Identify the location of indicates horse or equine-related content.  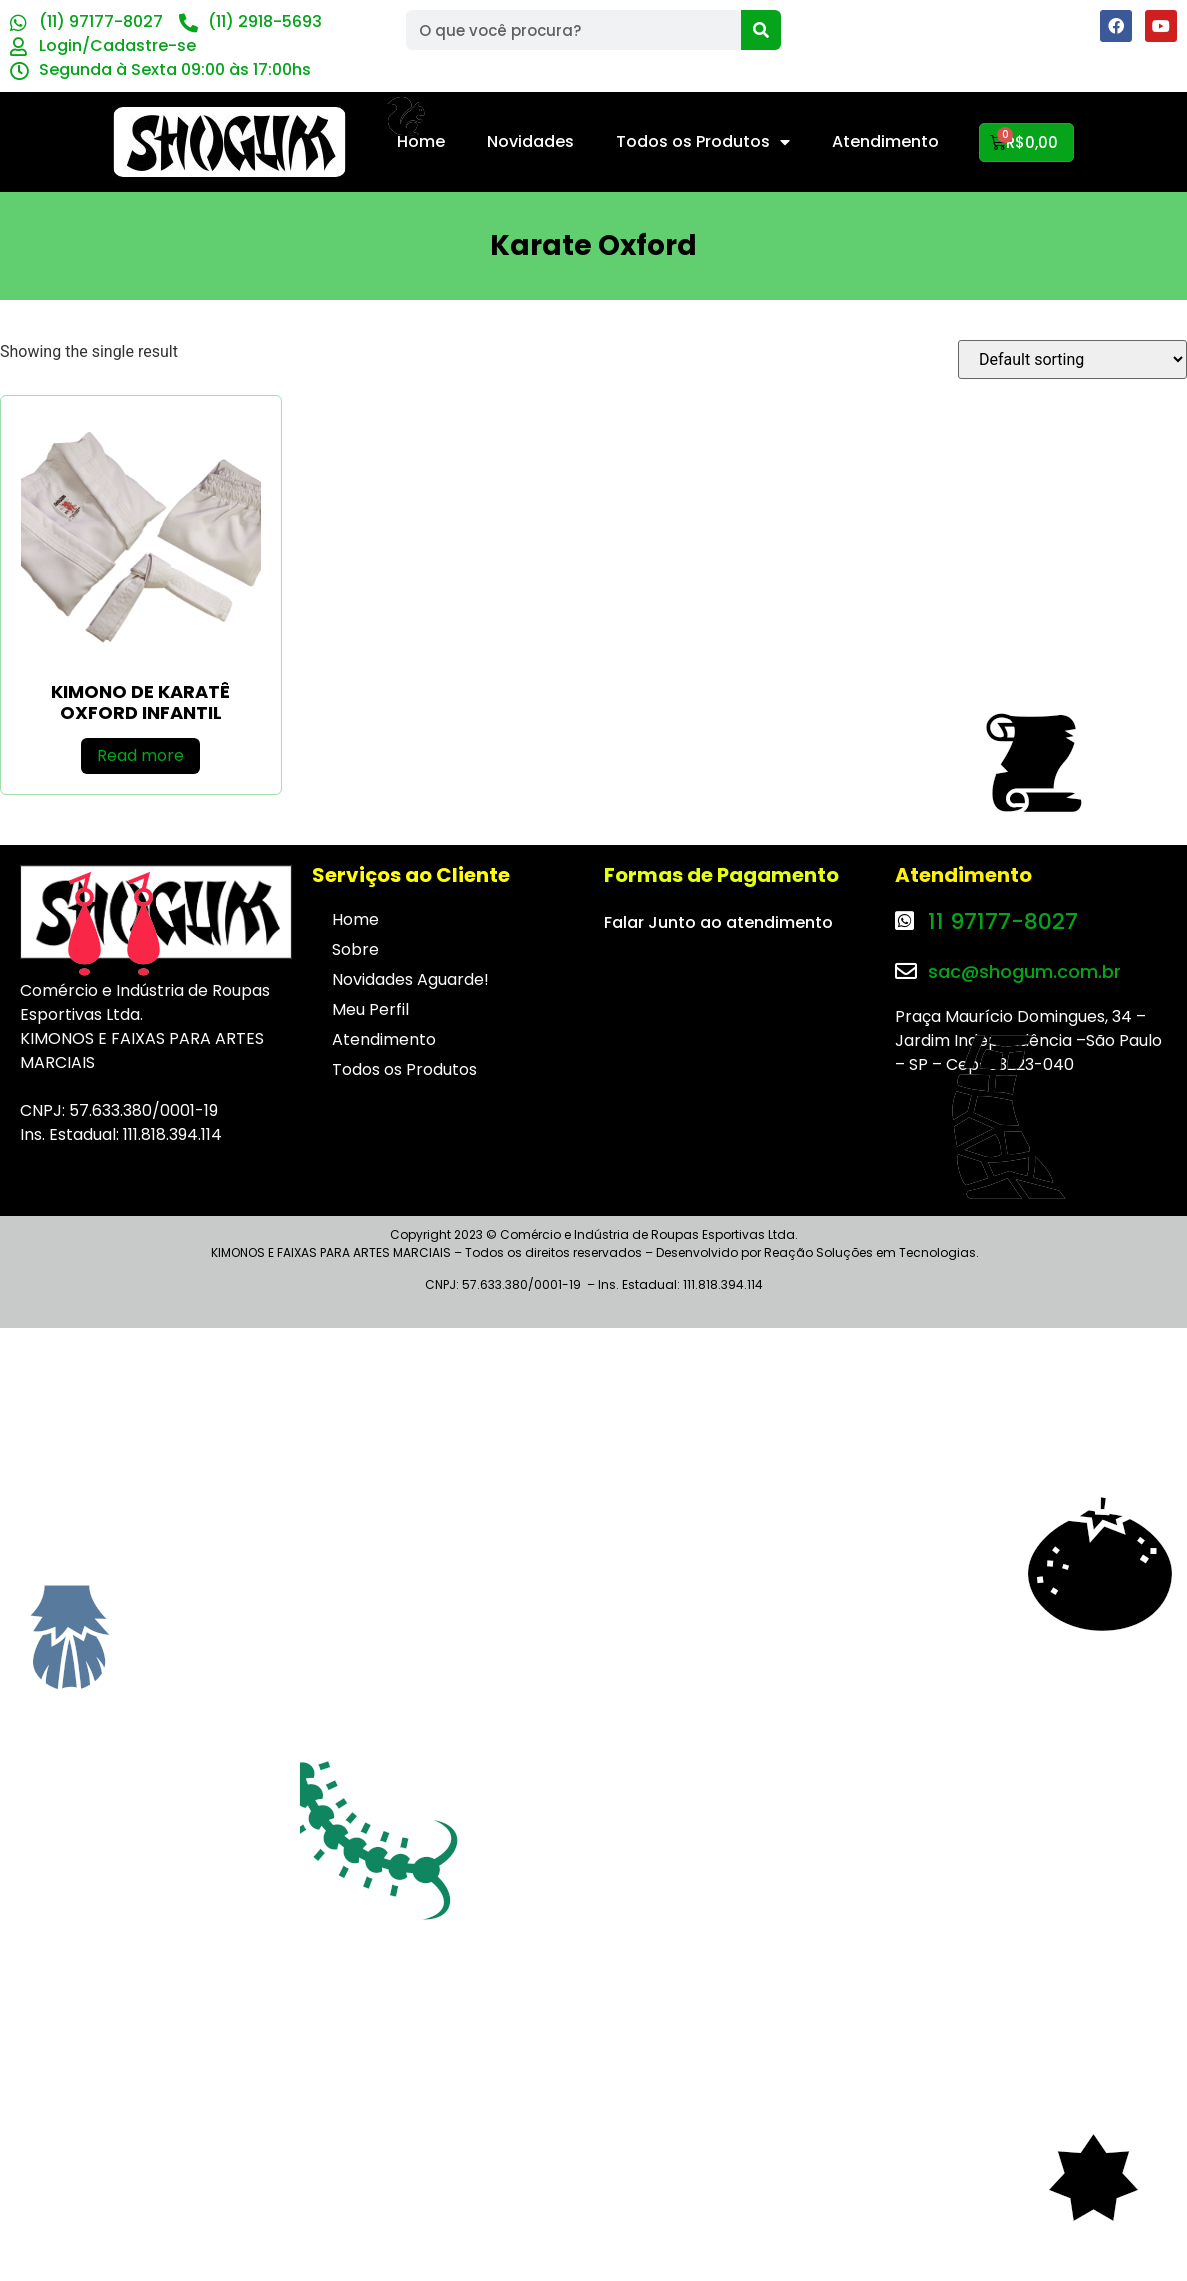
(69, 1637).